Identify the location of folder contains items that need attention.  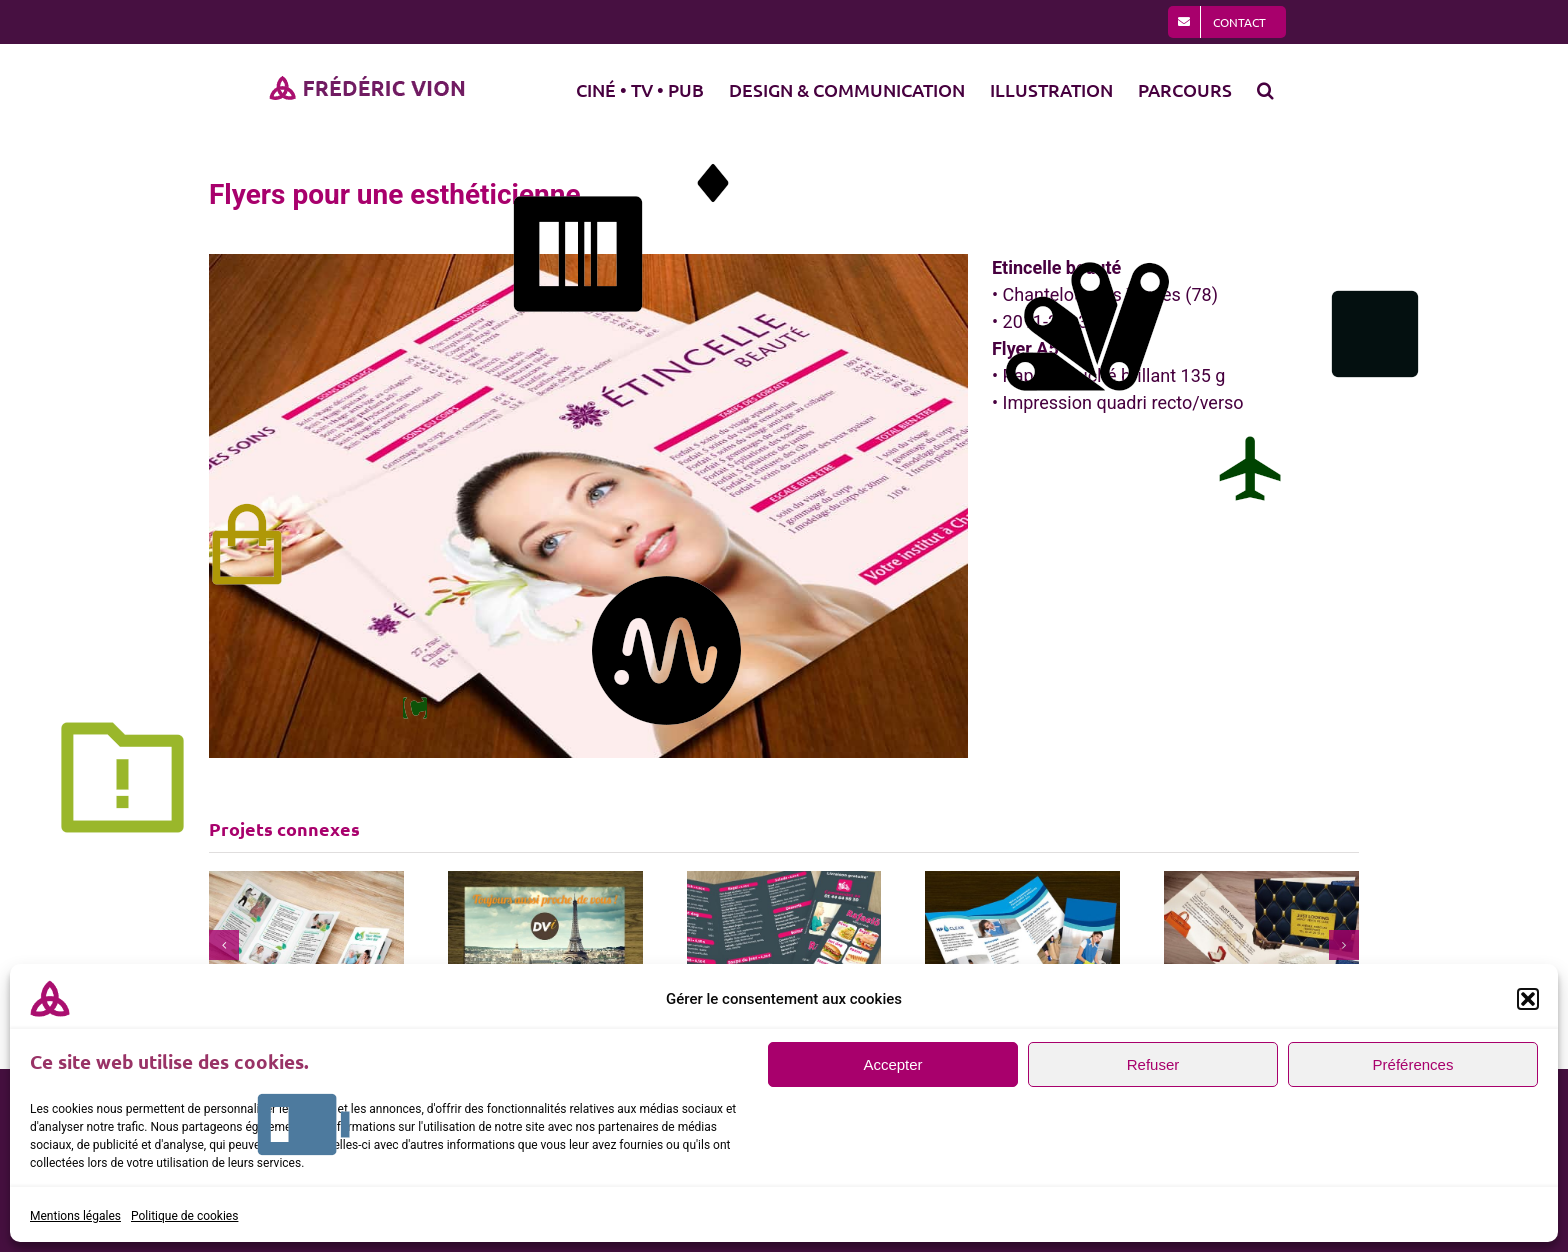
(122, 777).